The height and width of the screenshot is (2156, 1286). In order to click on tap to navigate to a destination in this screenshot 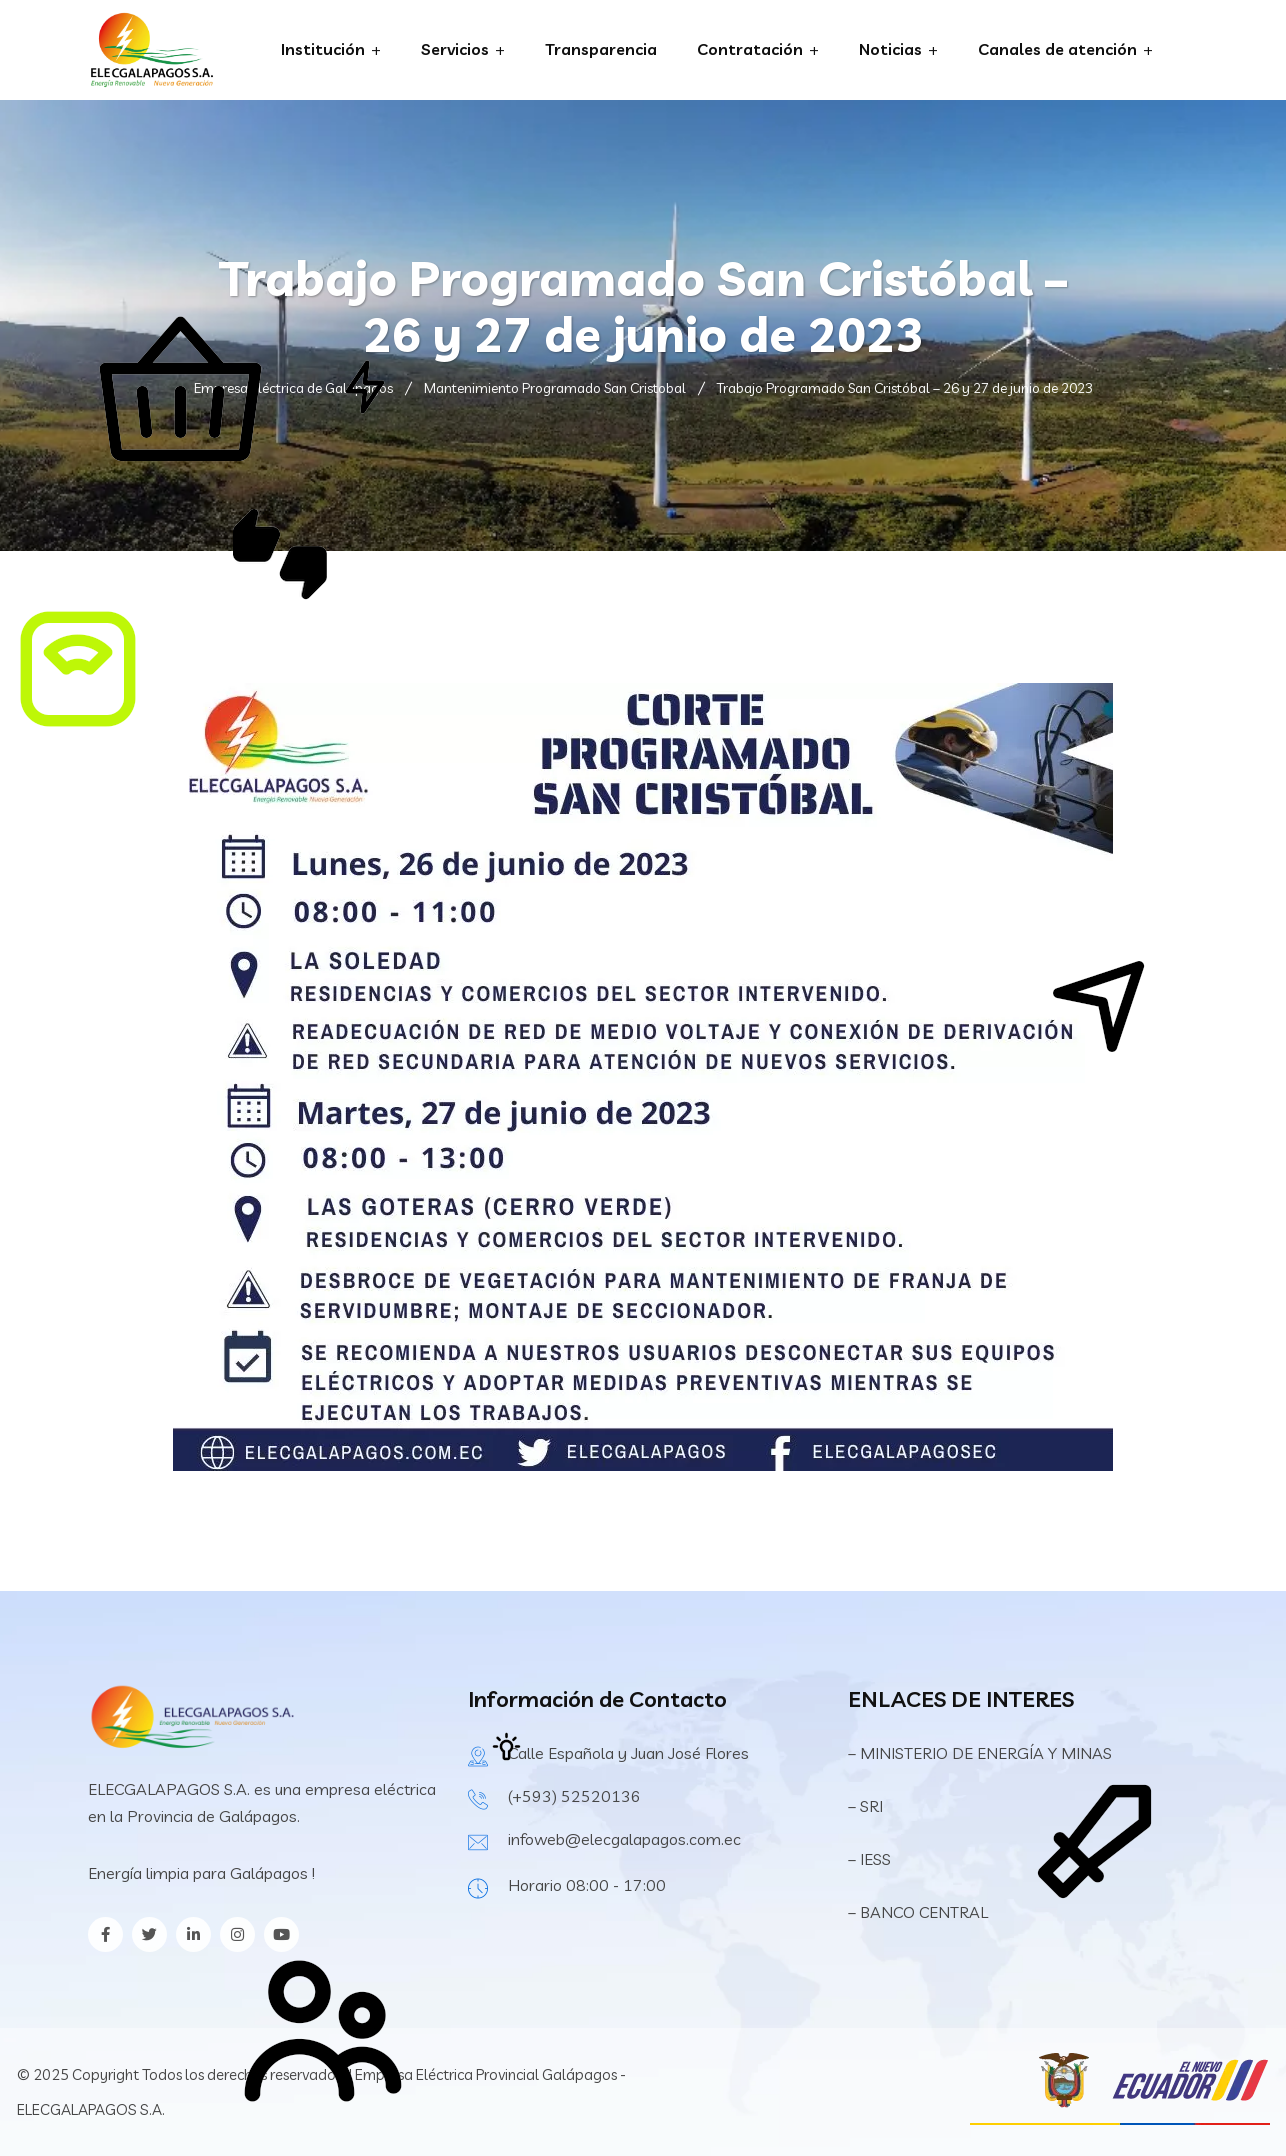, I will do `click(1103, 1001)`.